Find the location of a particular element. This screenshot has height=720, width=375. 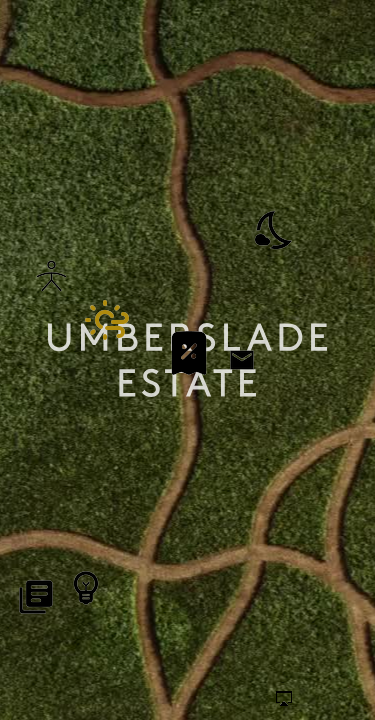

stream content to an external display is located at coordinates (284, 698).